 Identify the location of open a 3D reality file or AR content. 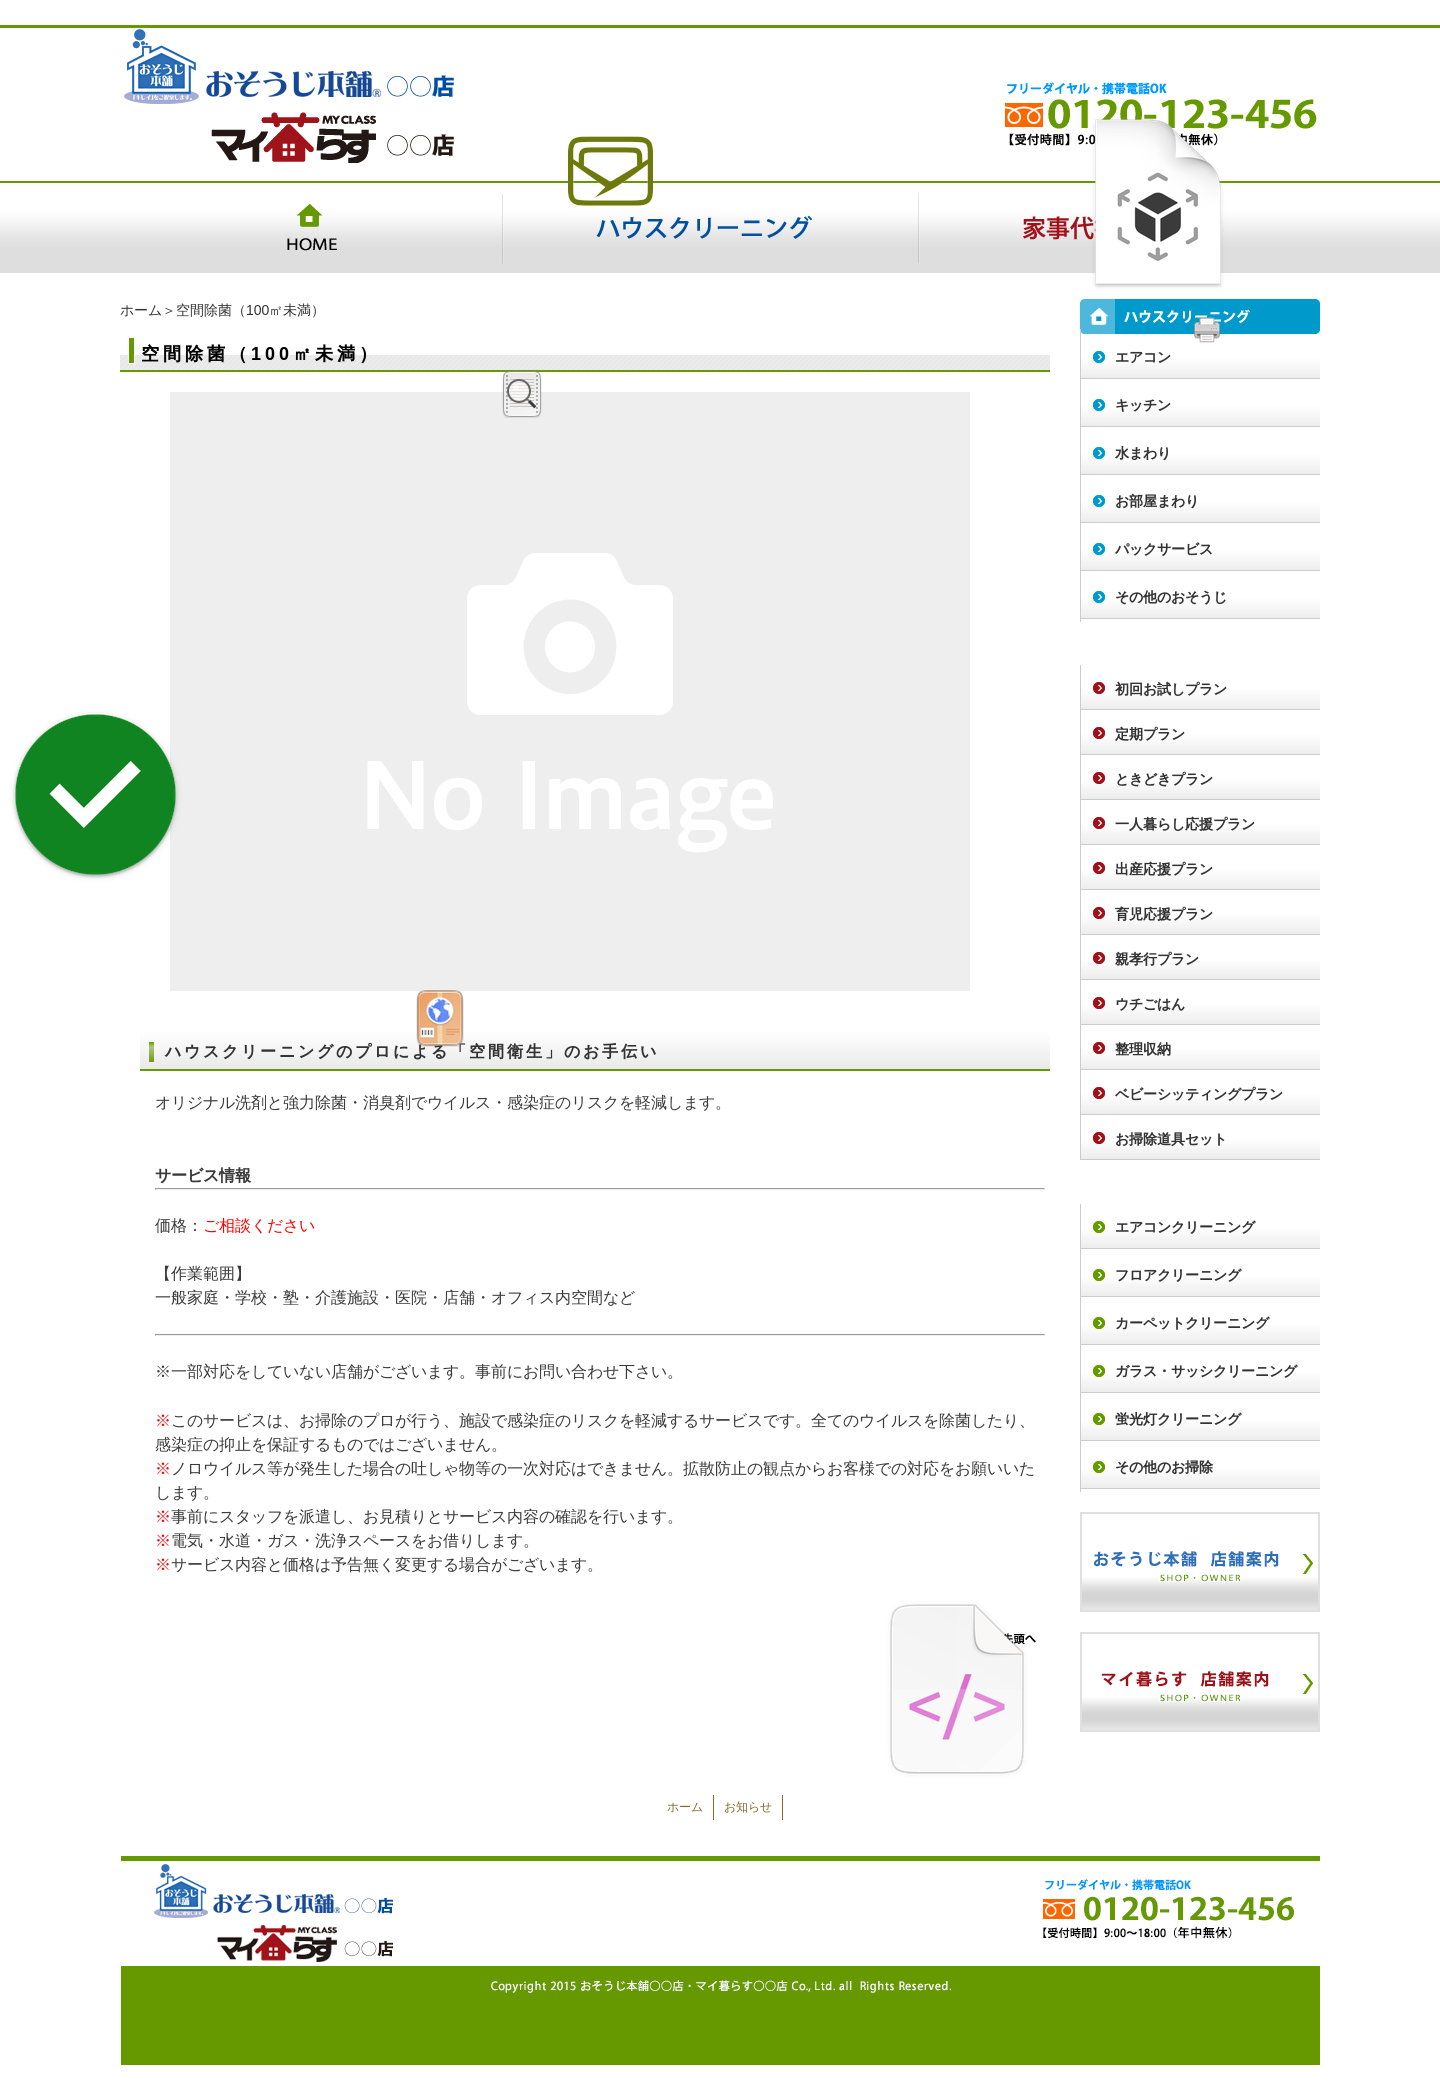
(1158, 206).